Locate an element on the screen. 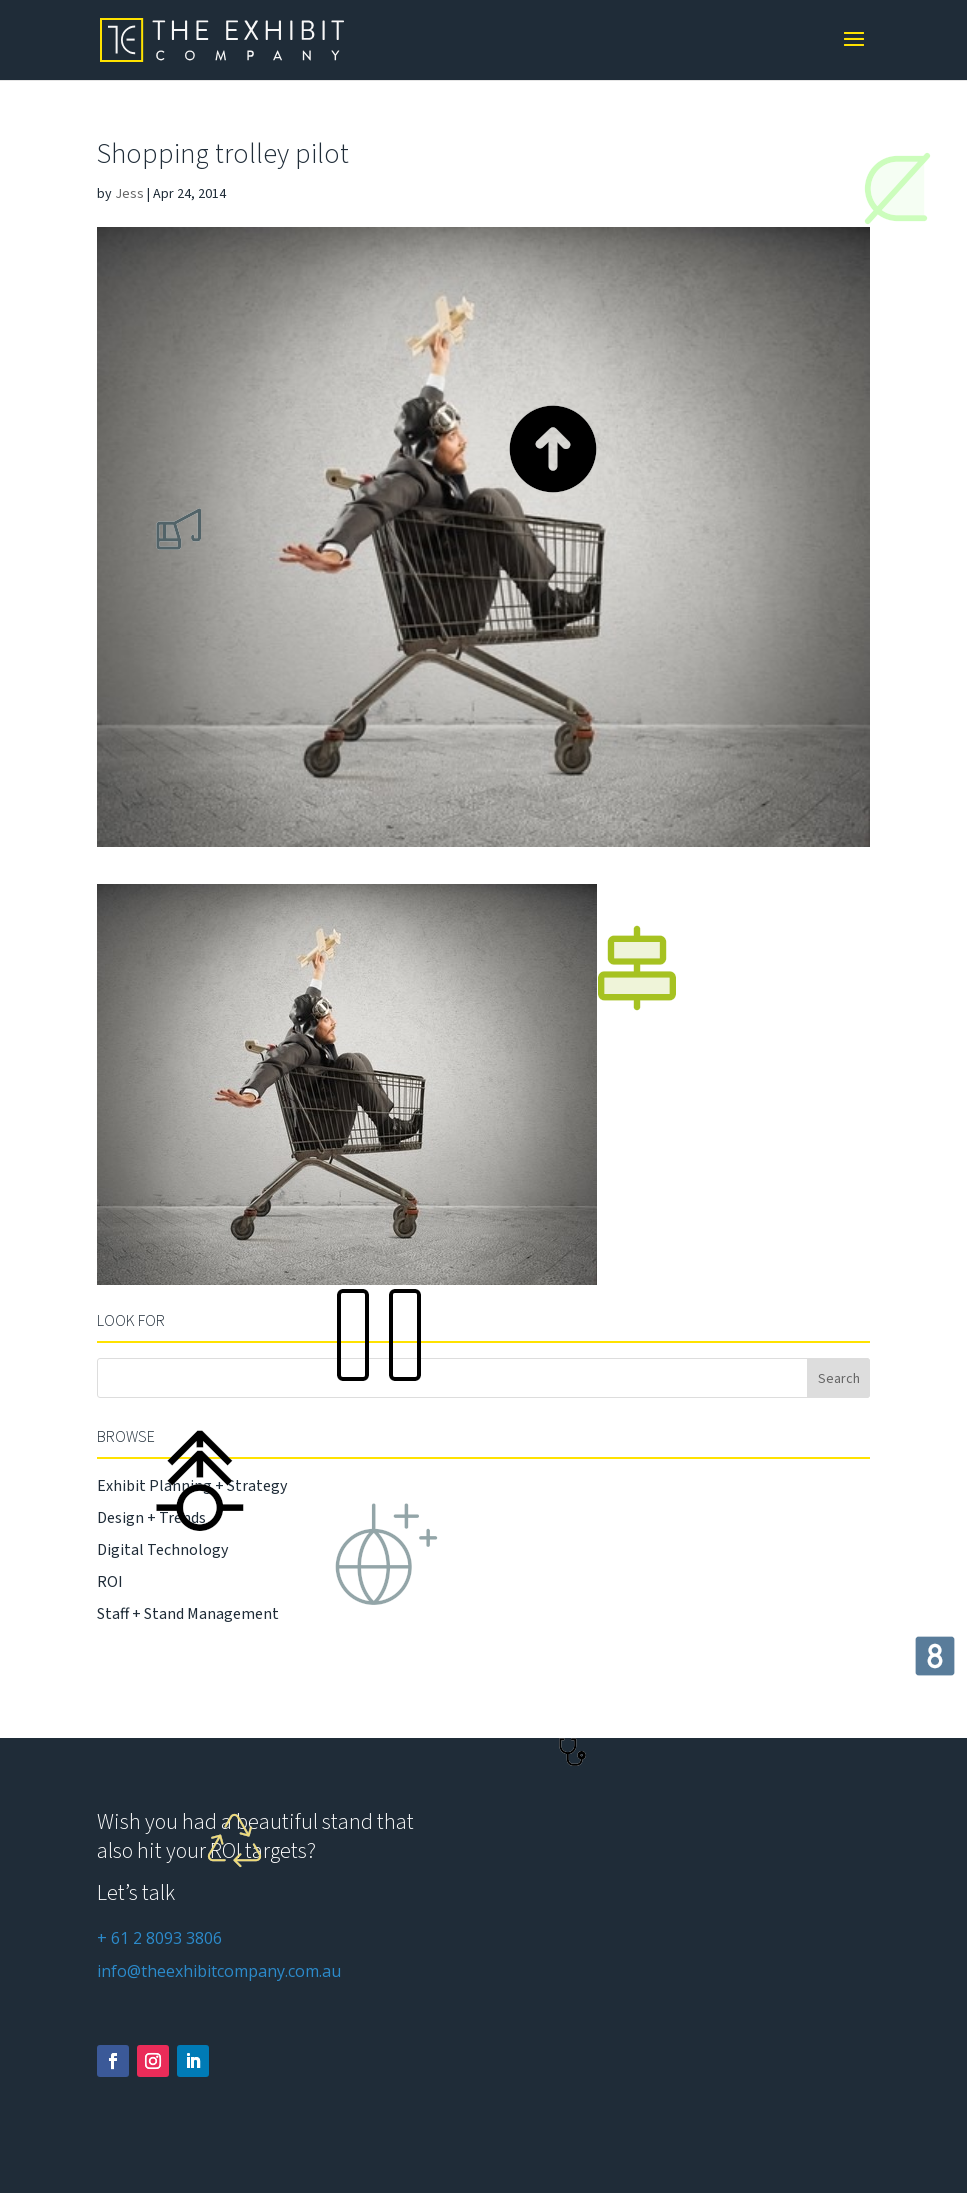  construction or building in progress is located at coordinates (179, 531).